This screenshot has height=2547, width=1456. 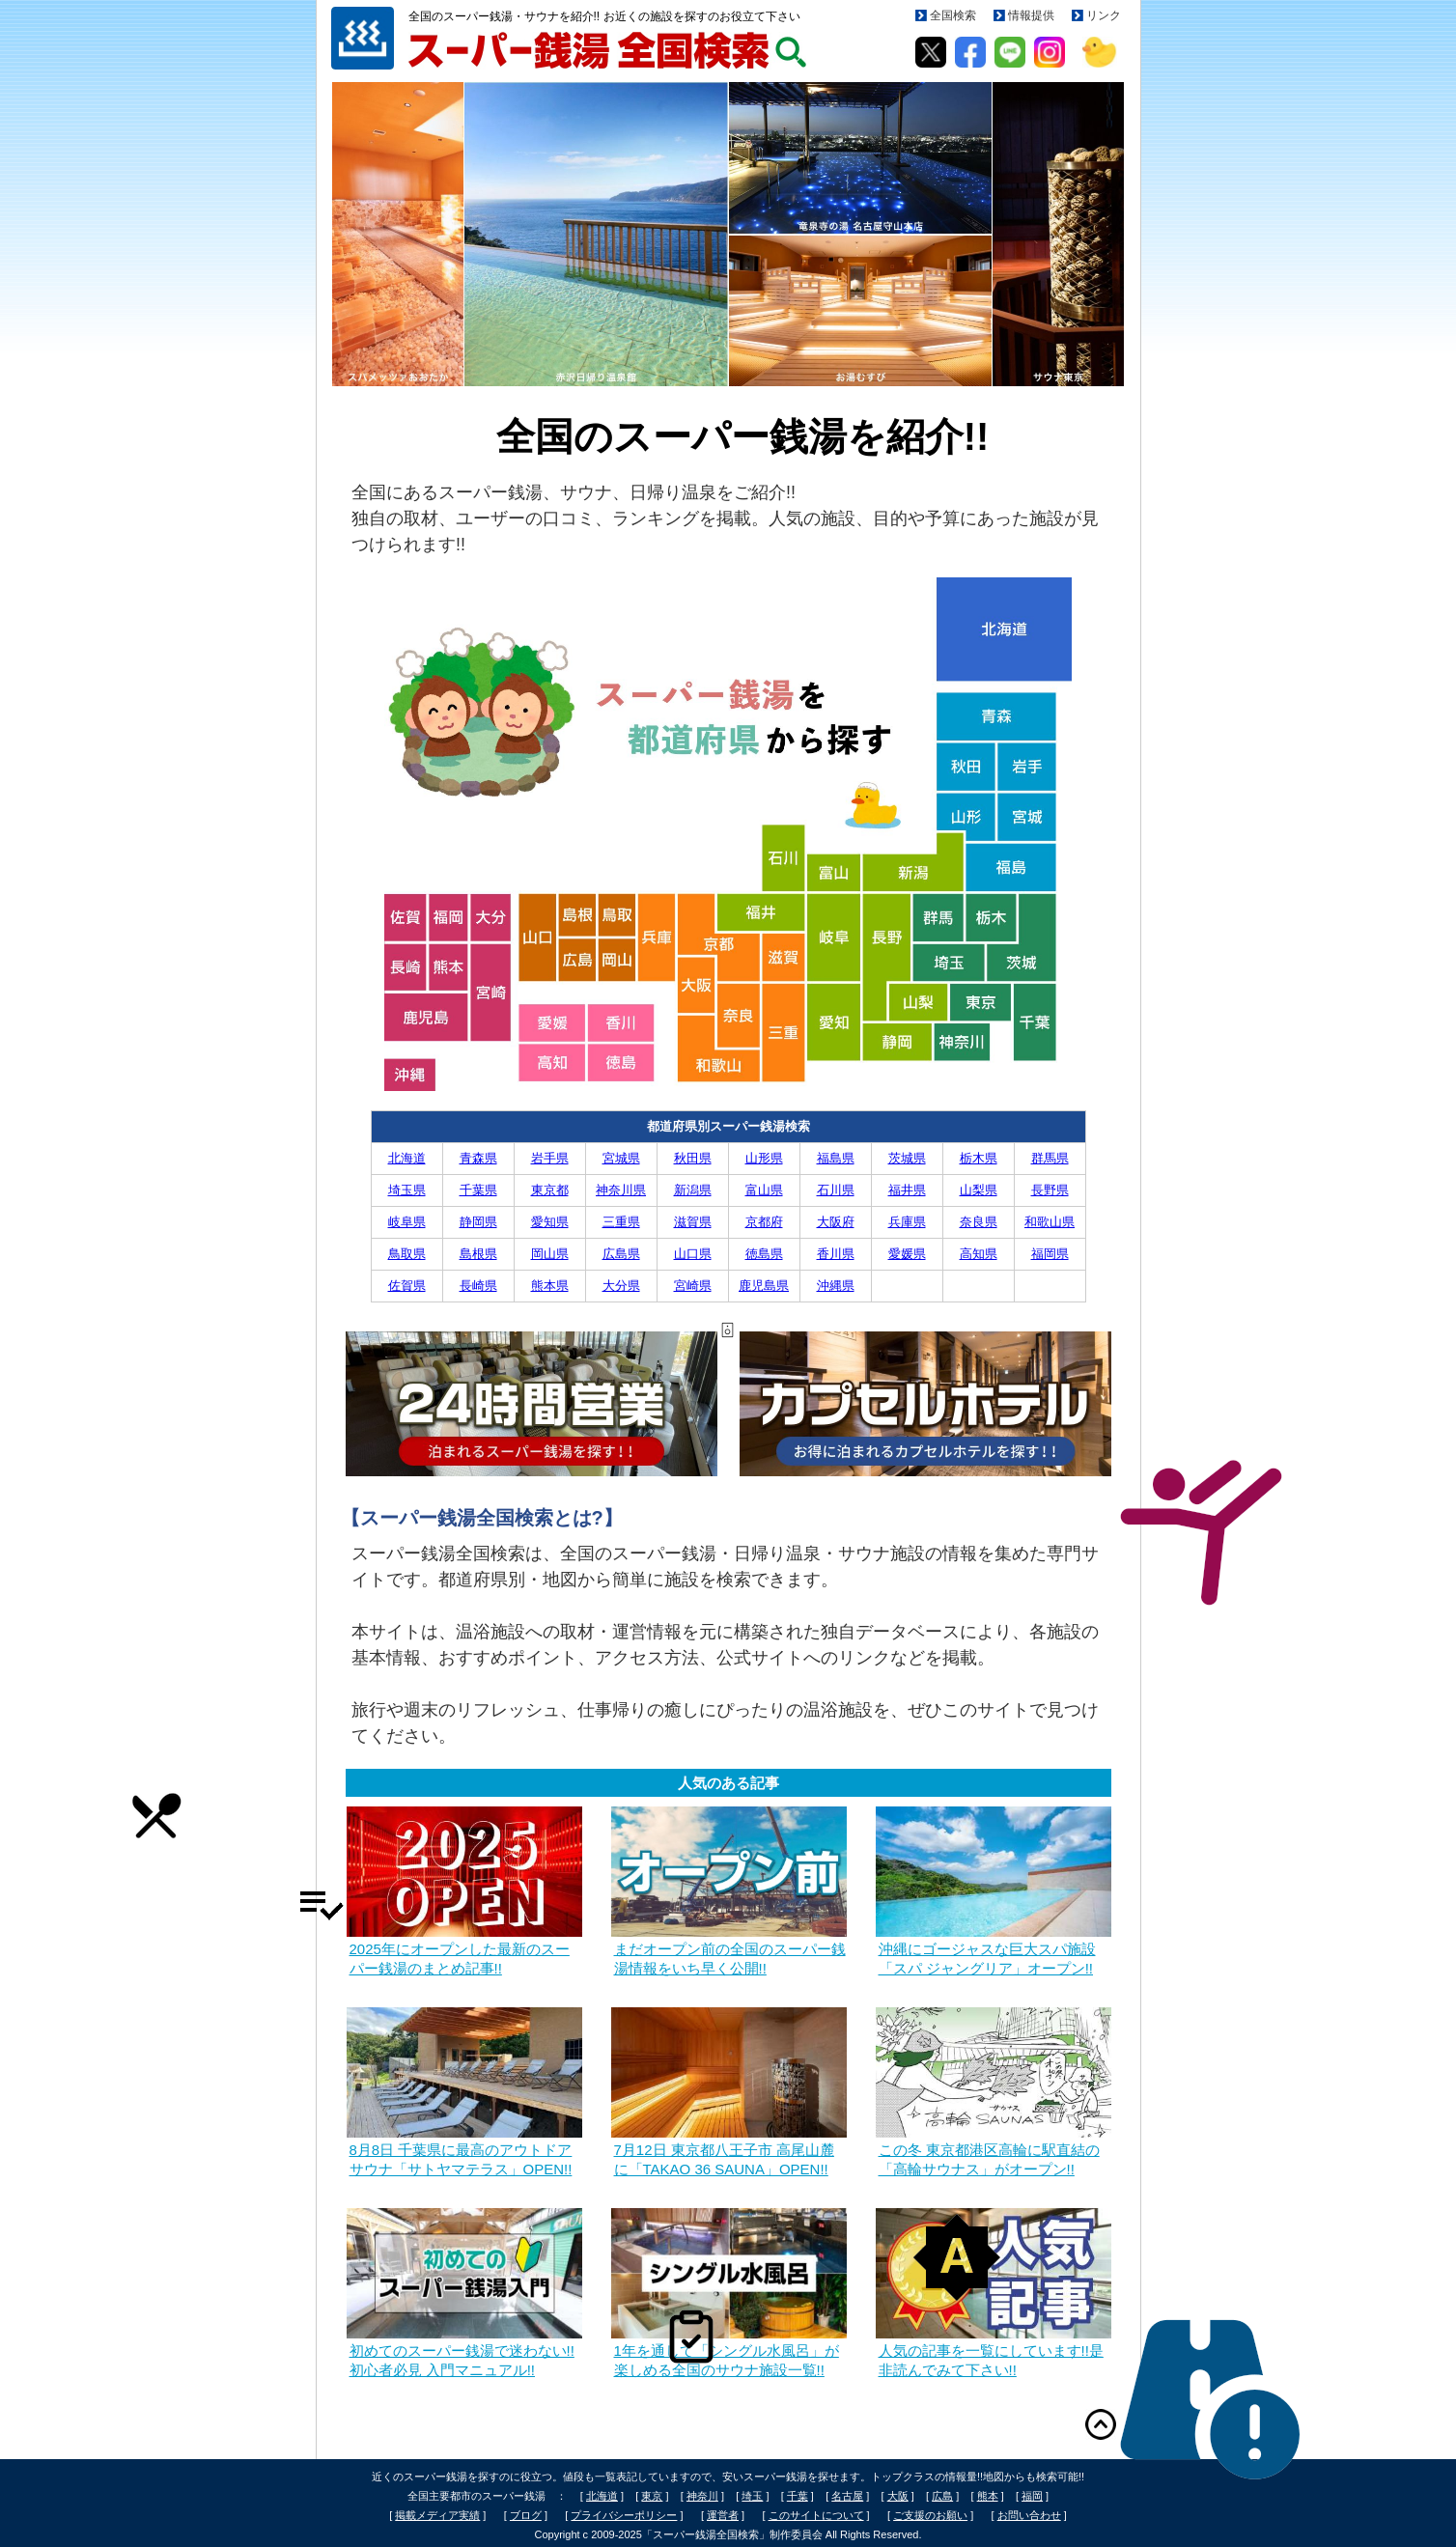 I want to click on mark task as complete, so click(x=691, y=2337).